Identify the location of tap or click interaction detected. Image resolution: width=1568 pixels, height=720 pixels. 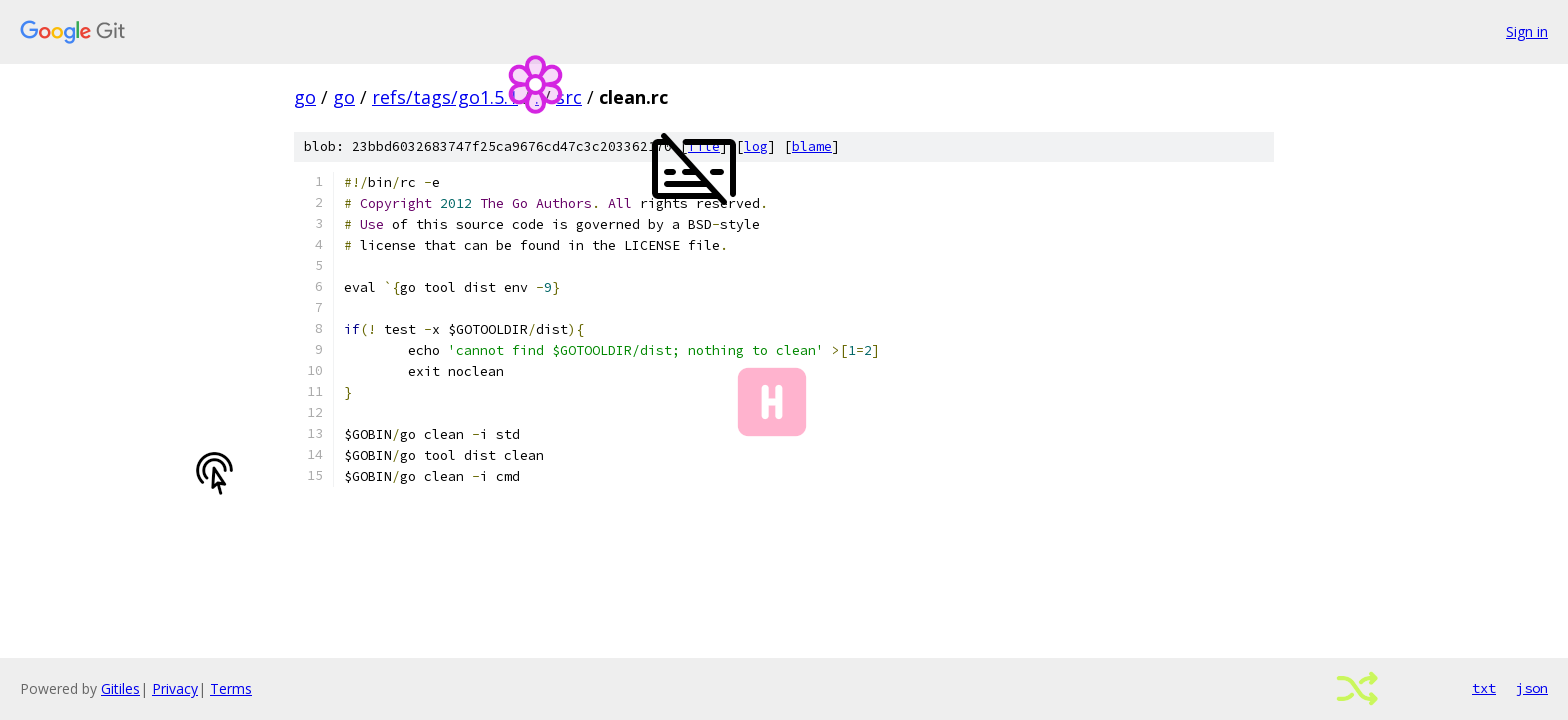
(214, 473).